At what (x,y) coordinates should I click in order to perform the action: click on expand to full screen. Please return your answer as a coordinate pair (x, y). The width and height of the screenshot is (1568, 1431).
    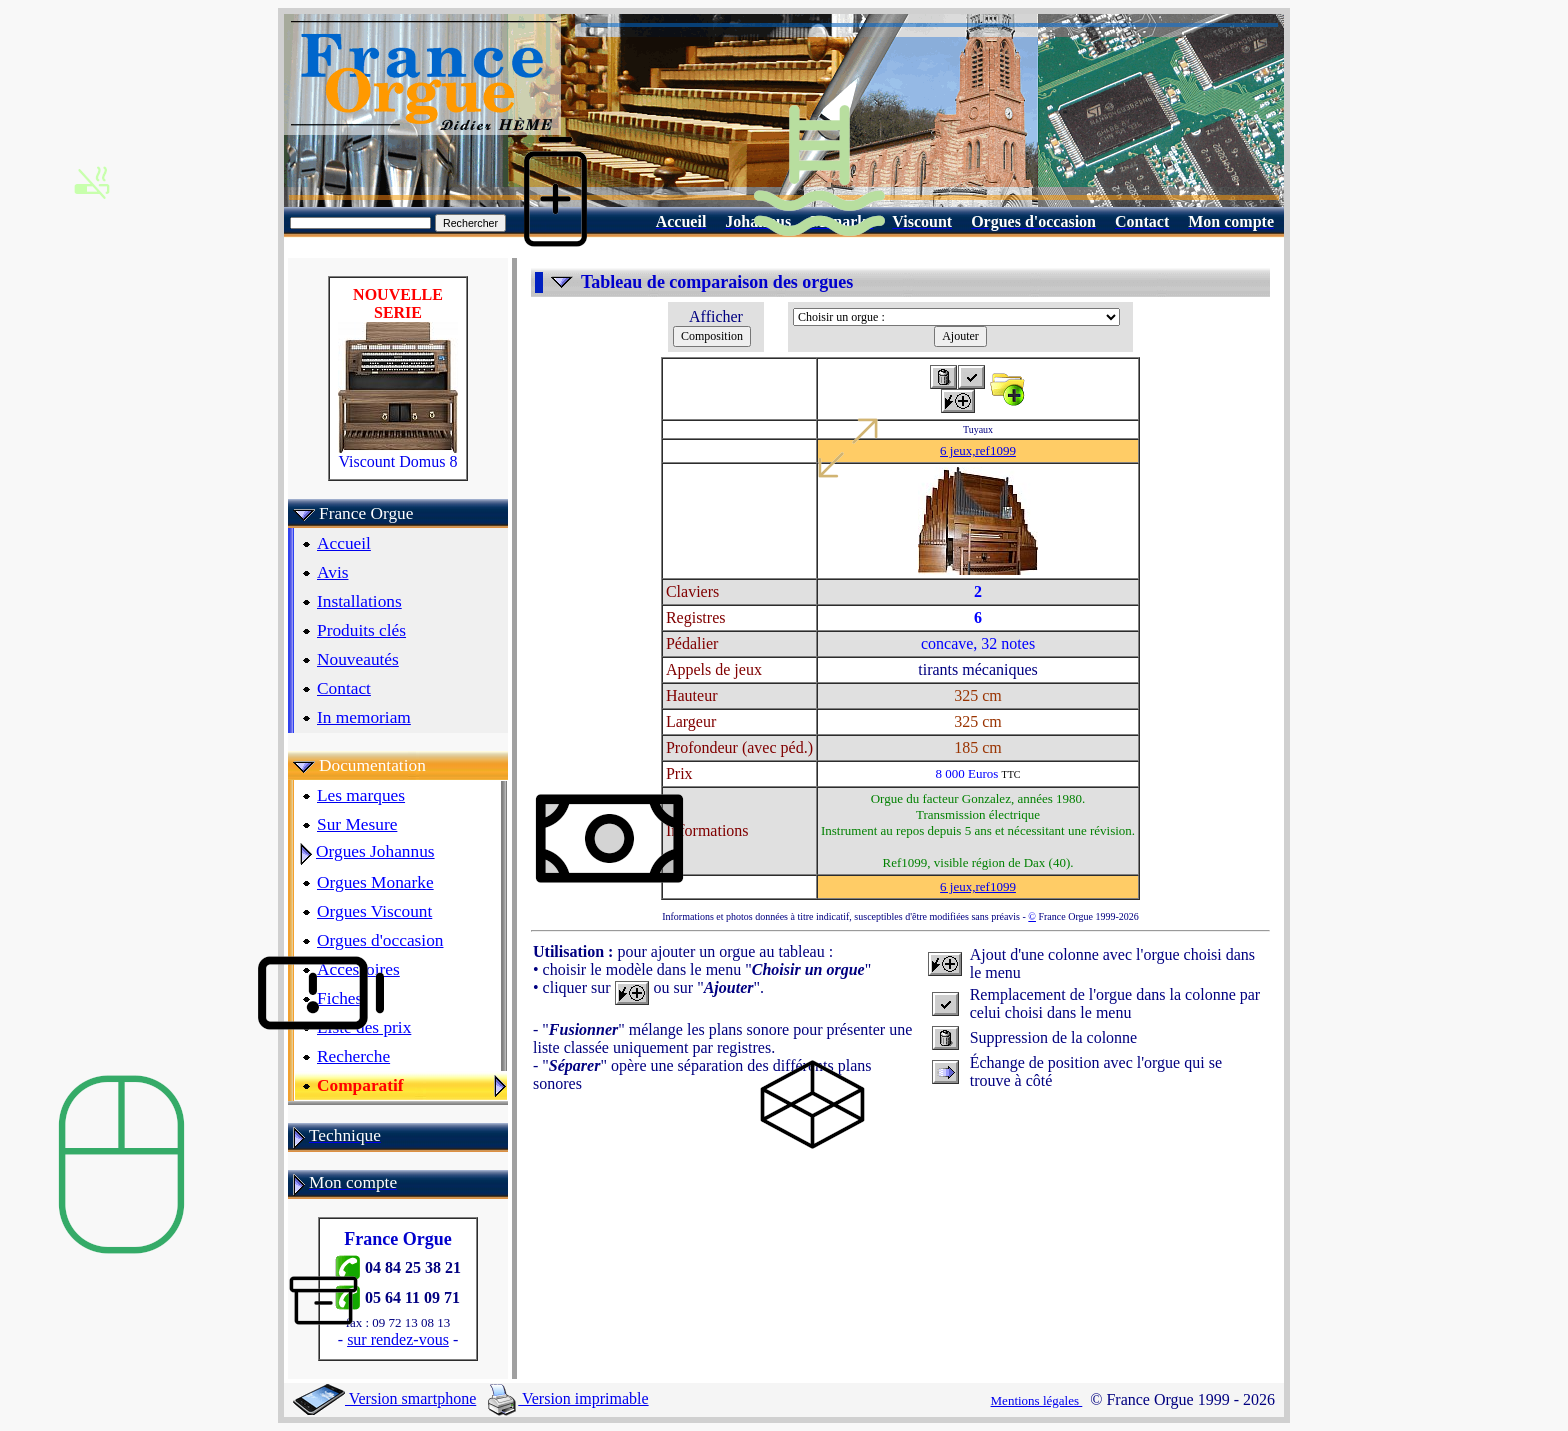
    Looking at the image, I should click on (848, 448).